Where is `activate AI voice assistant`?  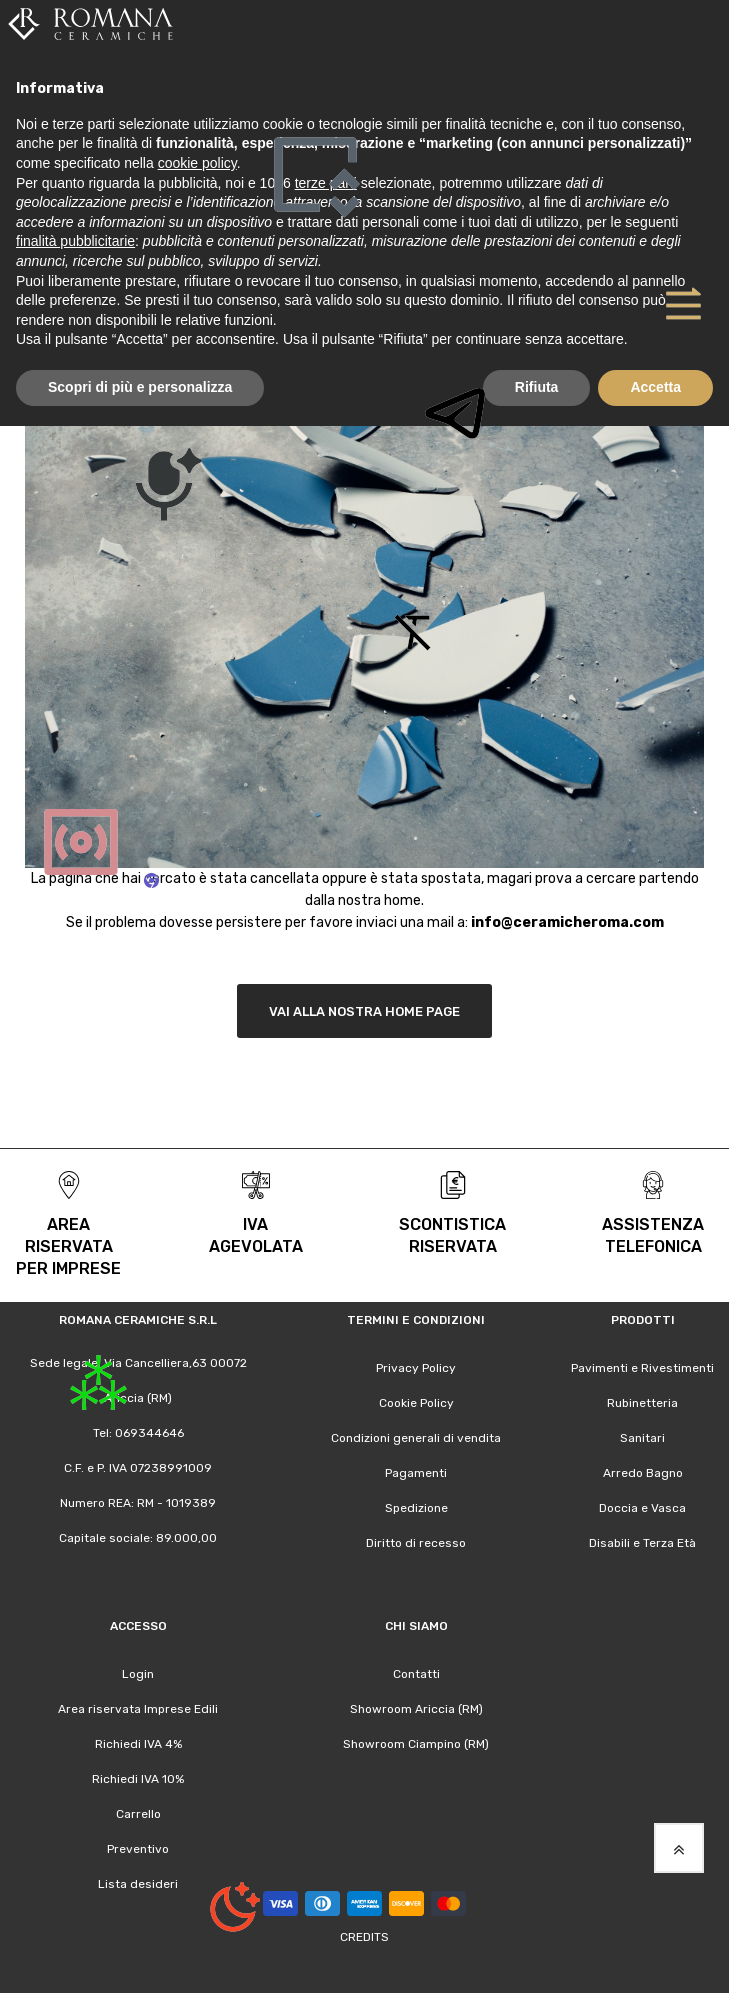 activate AI voice assistant is located at coordinates (164, 486).